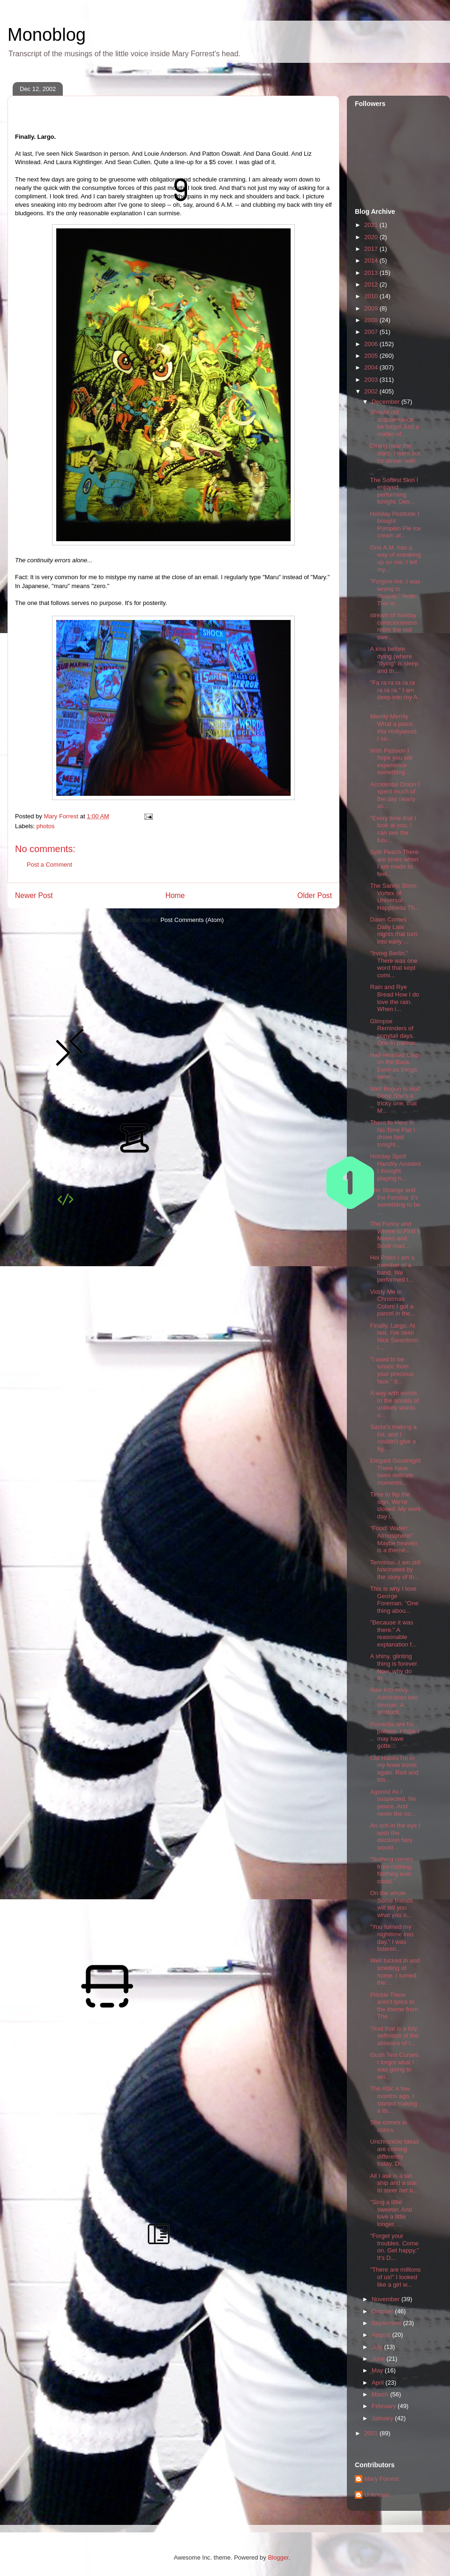 The image size is (450, 2576). Describe the element at coordinates (107, 1986) in the screenshot. I see `toggle horizontal layout or orientation` at that location.